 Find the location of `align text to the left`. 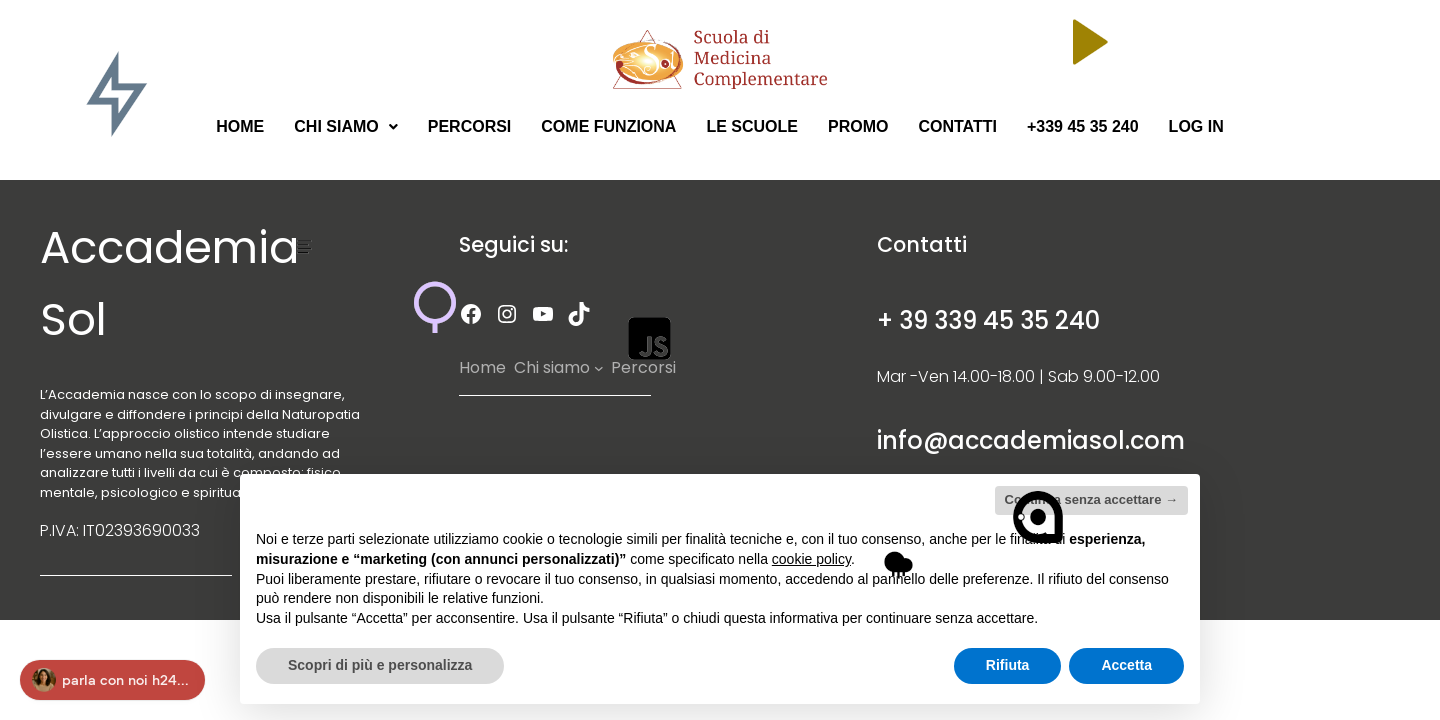

align text to the left is located at coordinates (304, 246).